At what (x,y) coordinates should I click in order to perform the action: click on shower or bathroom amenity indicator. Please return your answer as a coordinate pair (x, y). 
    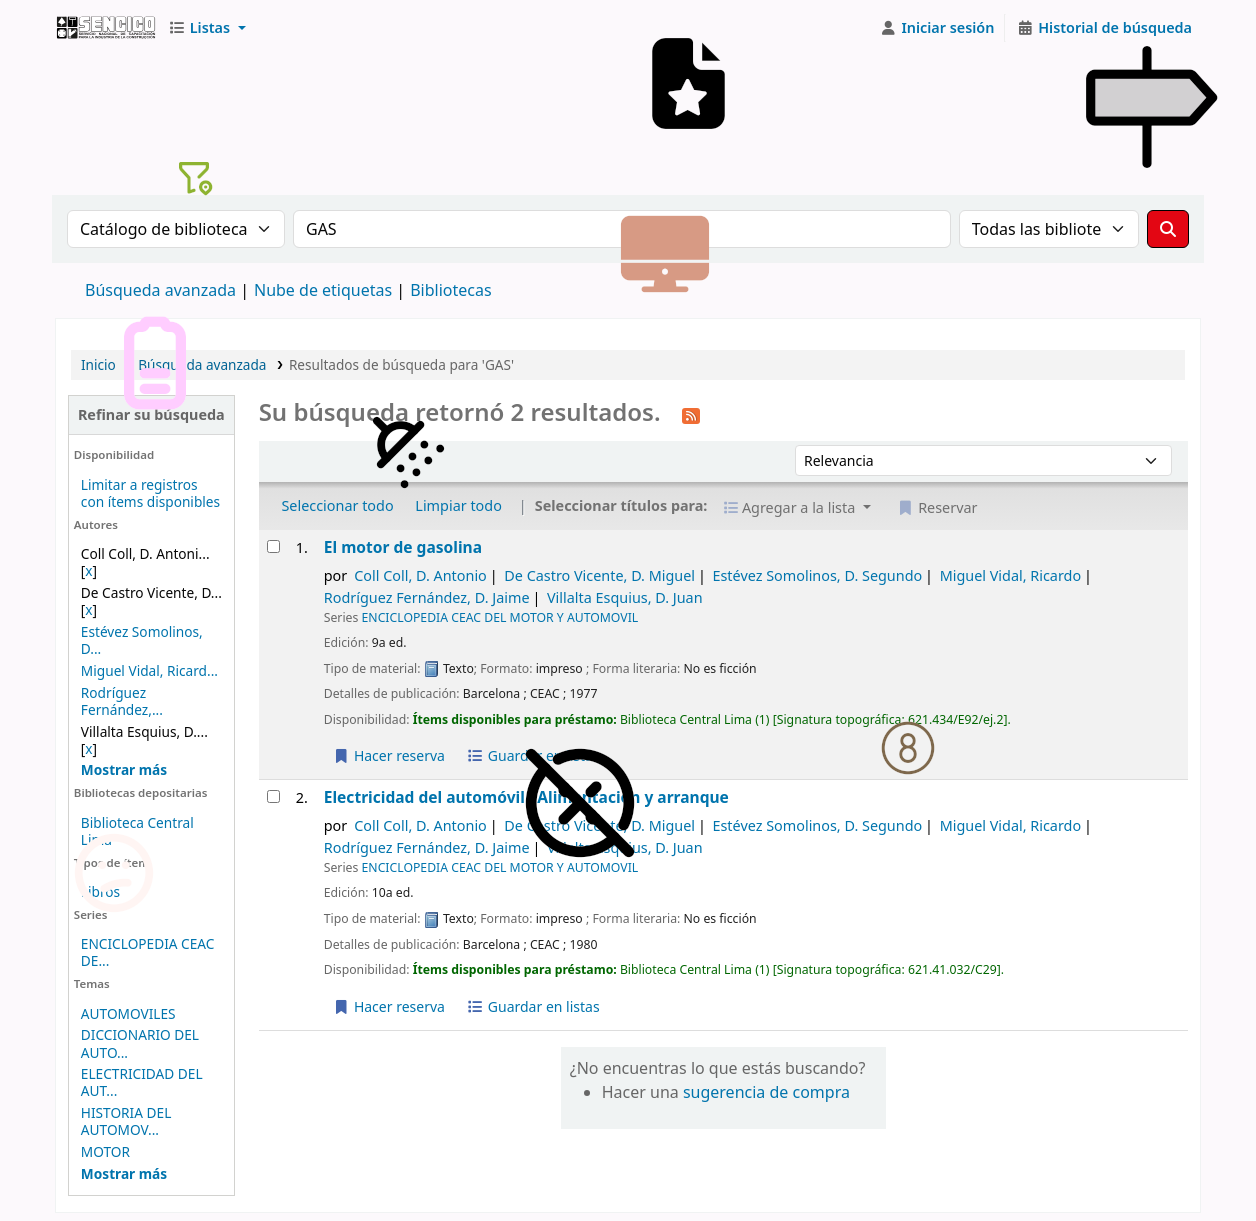
    Looking at the image, I should click on (408, 452).